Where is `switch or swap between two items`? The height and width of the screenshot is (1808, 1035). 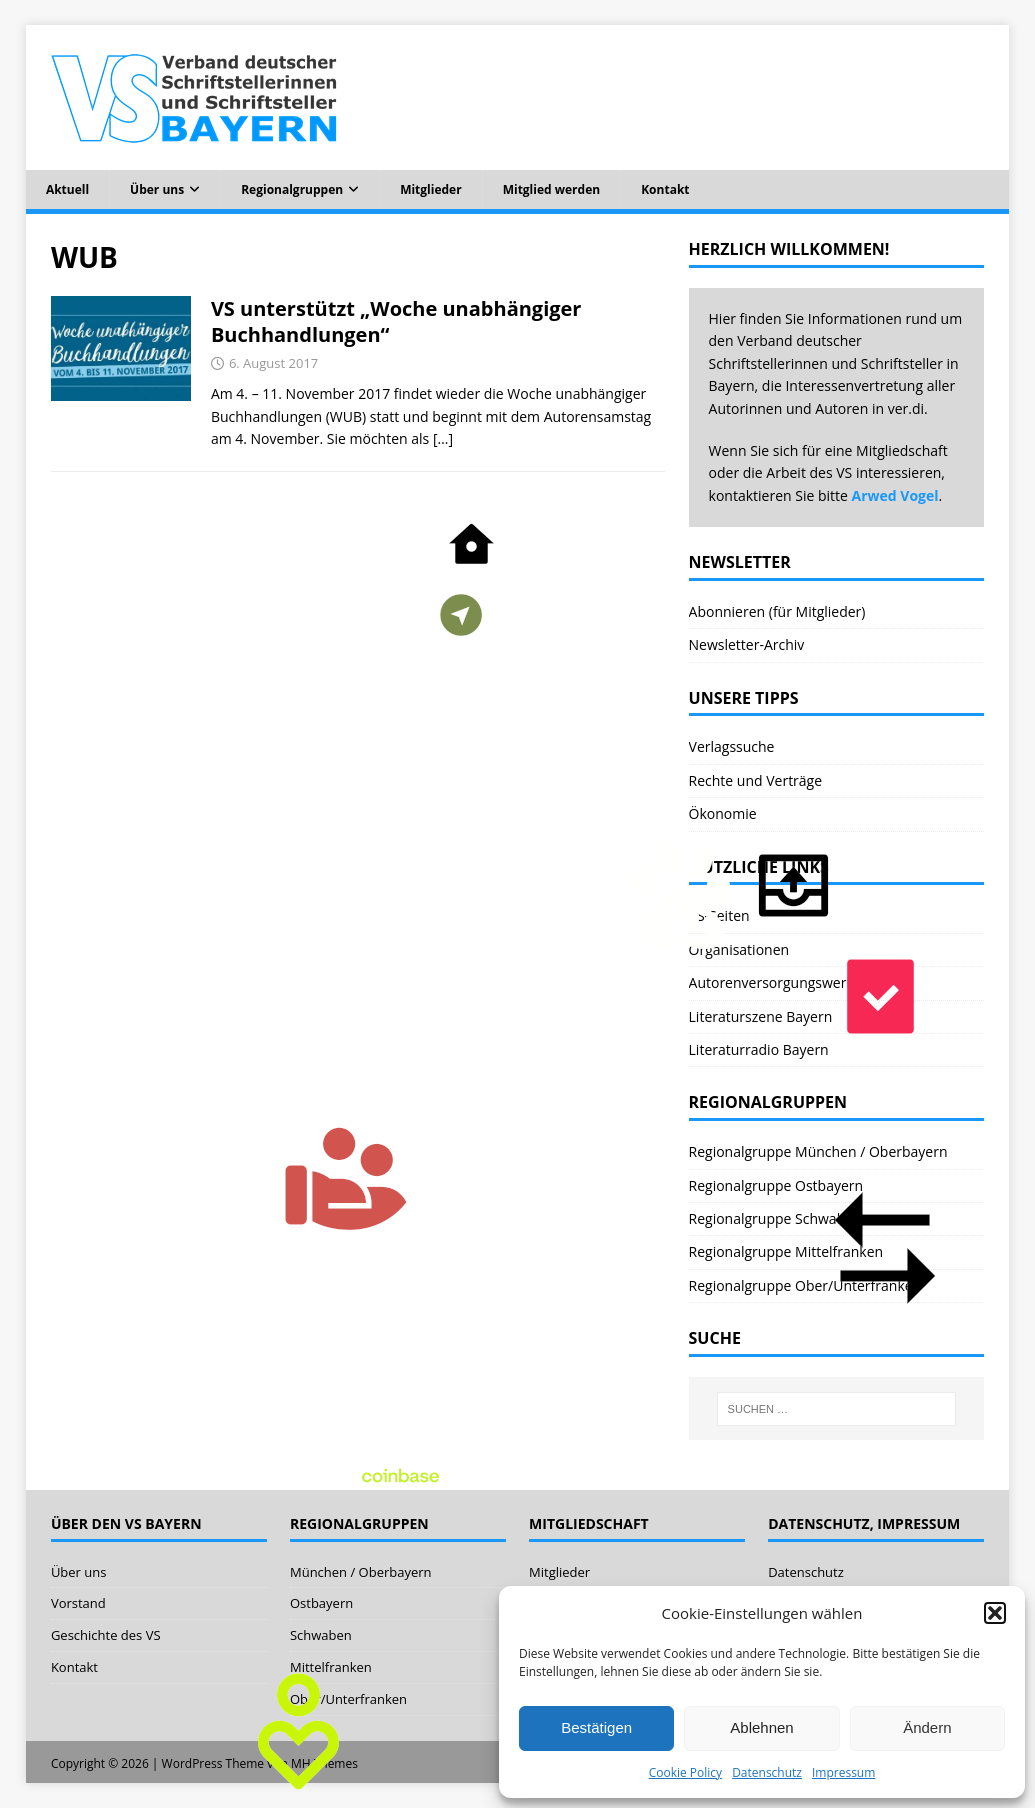
switch or swap between two items is located at coordinates (885, 1248).